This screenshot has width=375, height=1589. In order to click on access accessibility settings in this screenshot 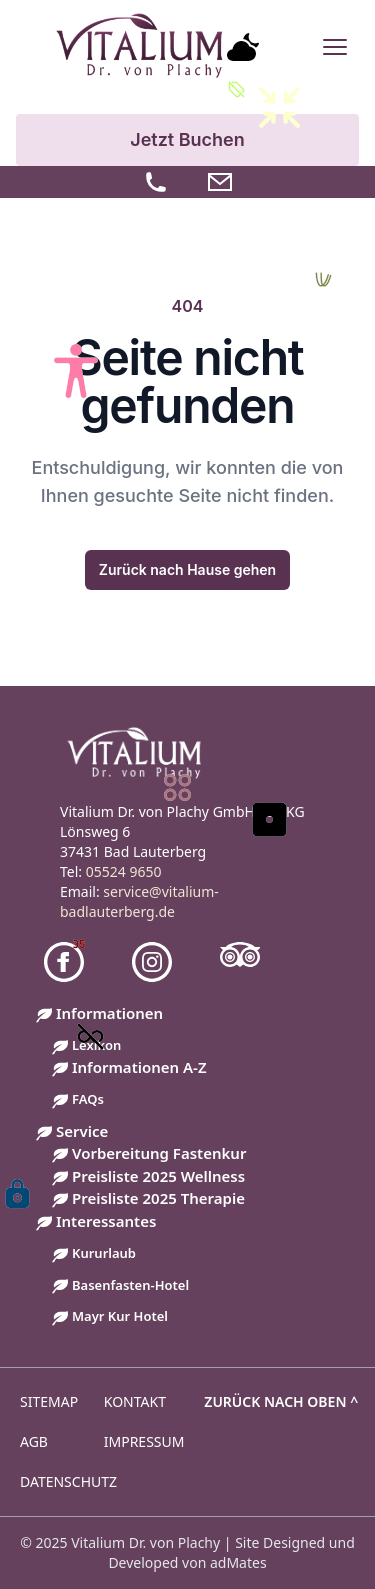, I will do `click(76, 371)`.